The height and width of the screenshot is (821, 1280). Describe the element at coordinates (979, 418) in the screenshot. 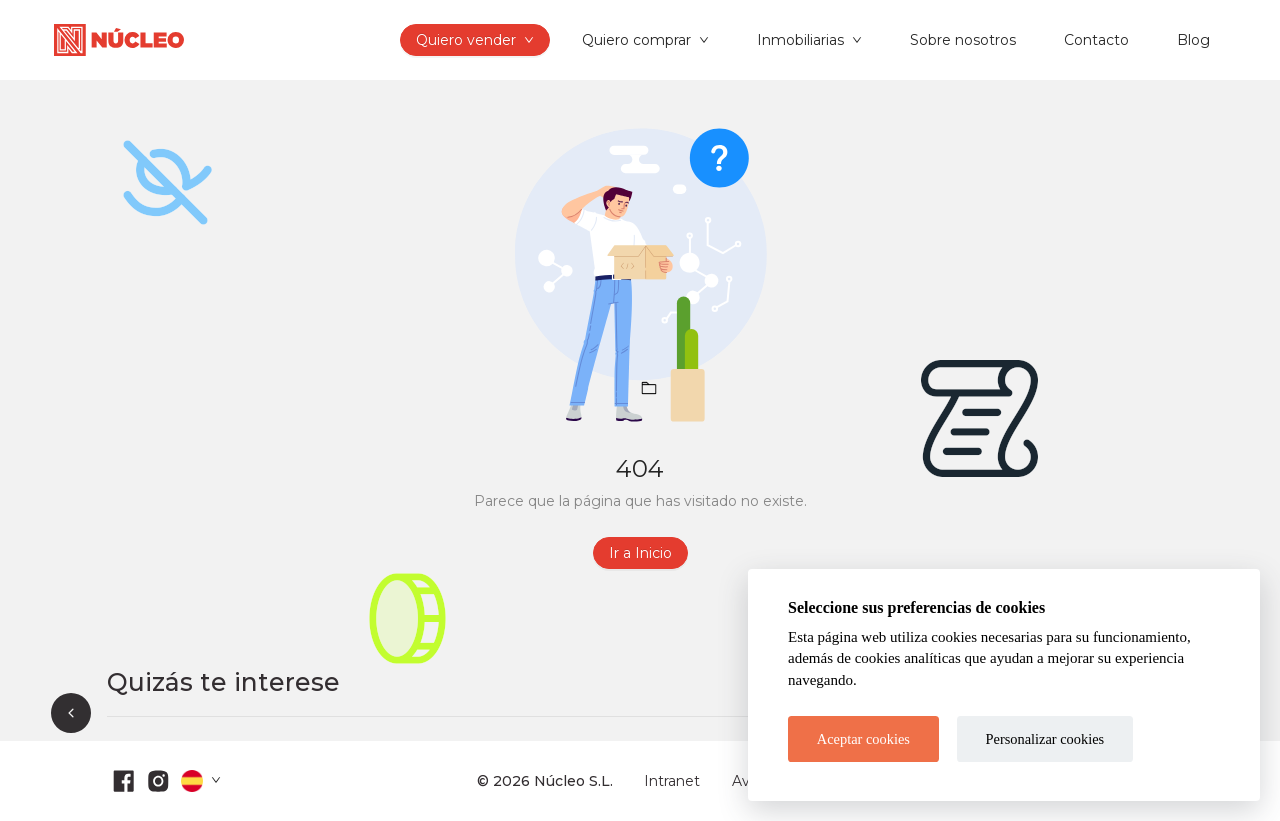

I see `view activity log or history` at that location.